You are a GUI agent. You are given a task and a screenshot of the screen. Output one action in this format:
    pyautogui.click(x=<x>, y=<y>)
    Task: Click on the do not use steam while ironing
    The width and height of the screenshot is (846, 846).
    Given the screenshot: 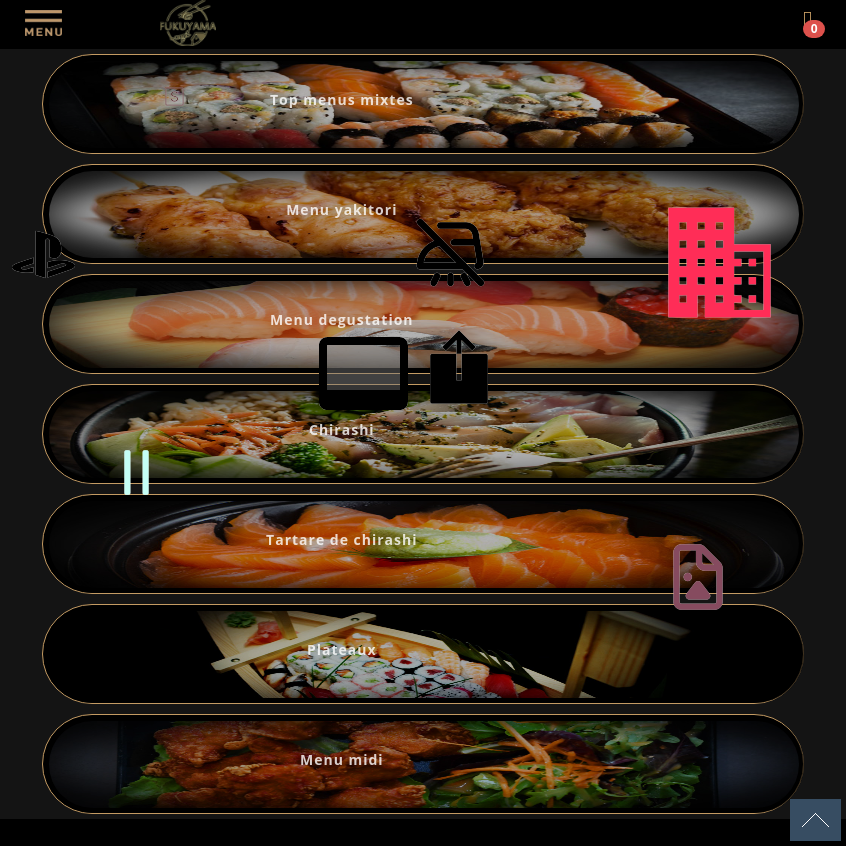 What is the action you would take?
    pyautogui.click(x=450, y=252)
    